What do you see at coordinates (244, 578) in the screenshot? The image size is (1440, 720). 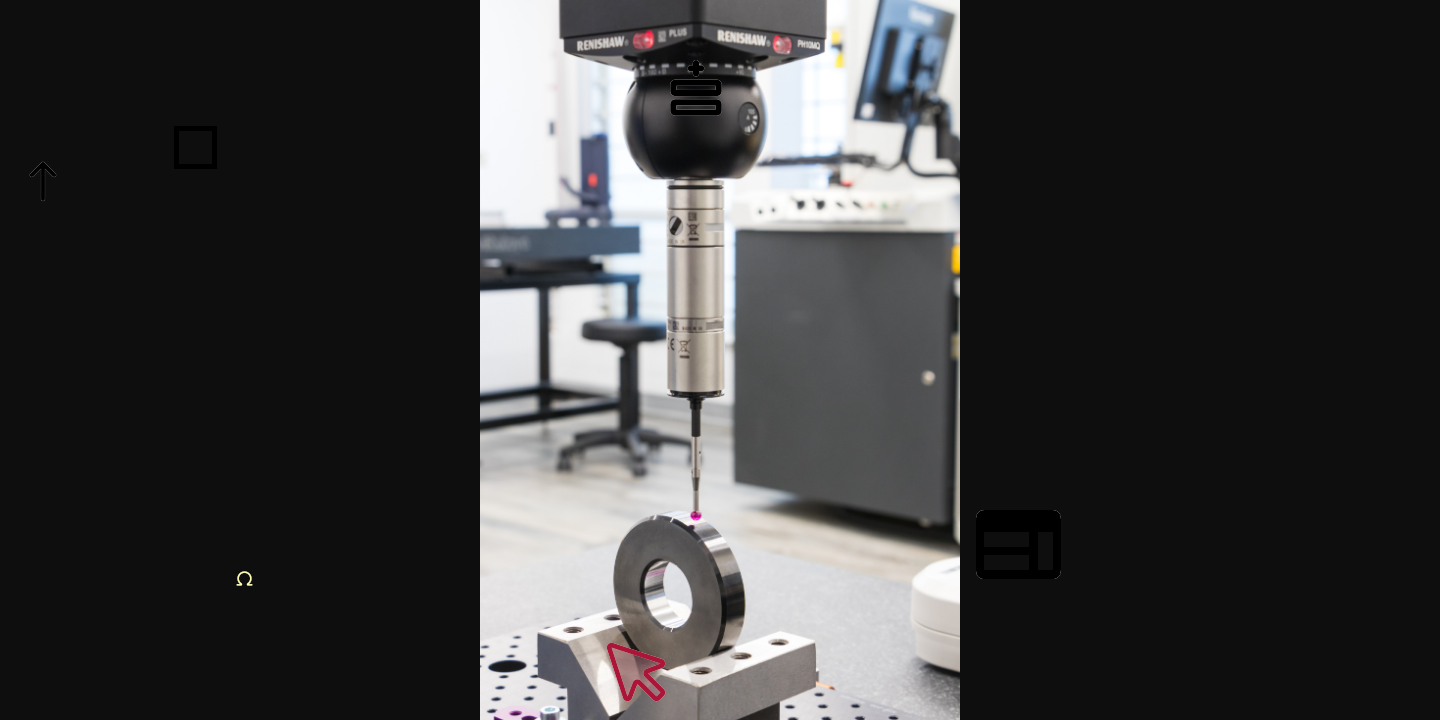 I see `represents the omega symbol in mathematical or scientific contexts` at bounding box center [244, 578].